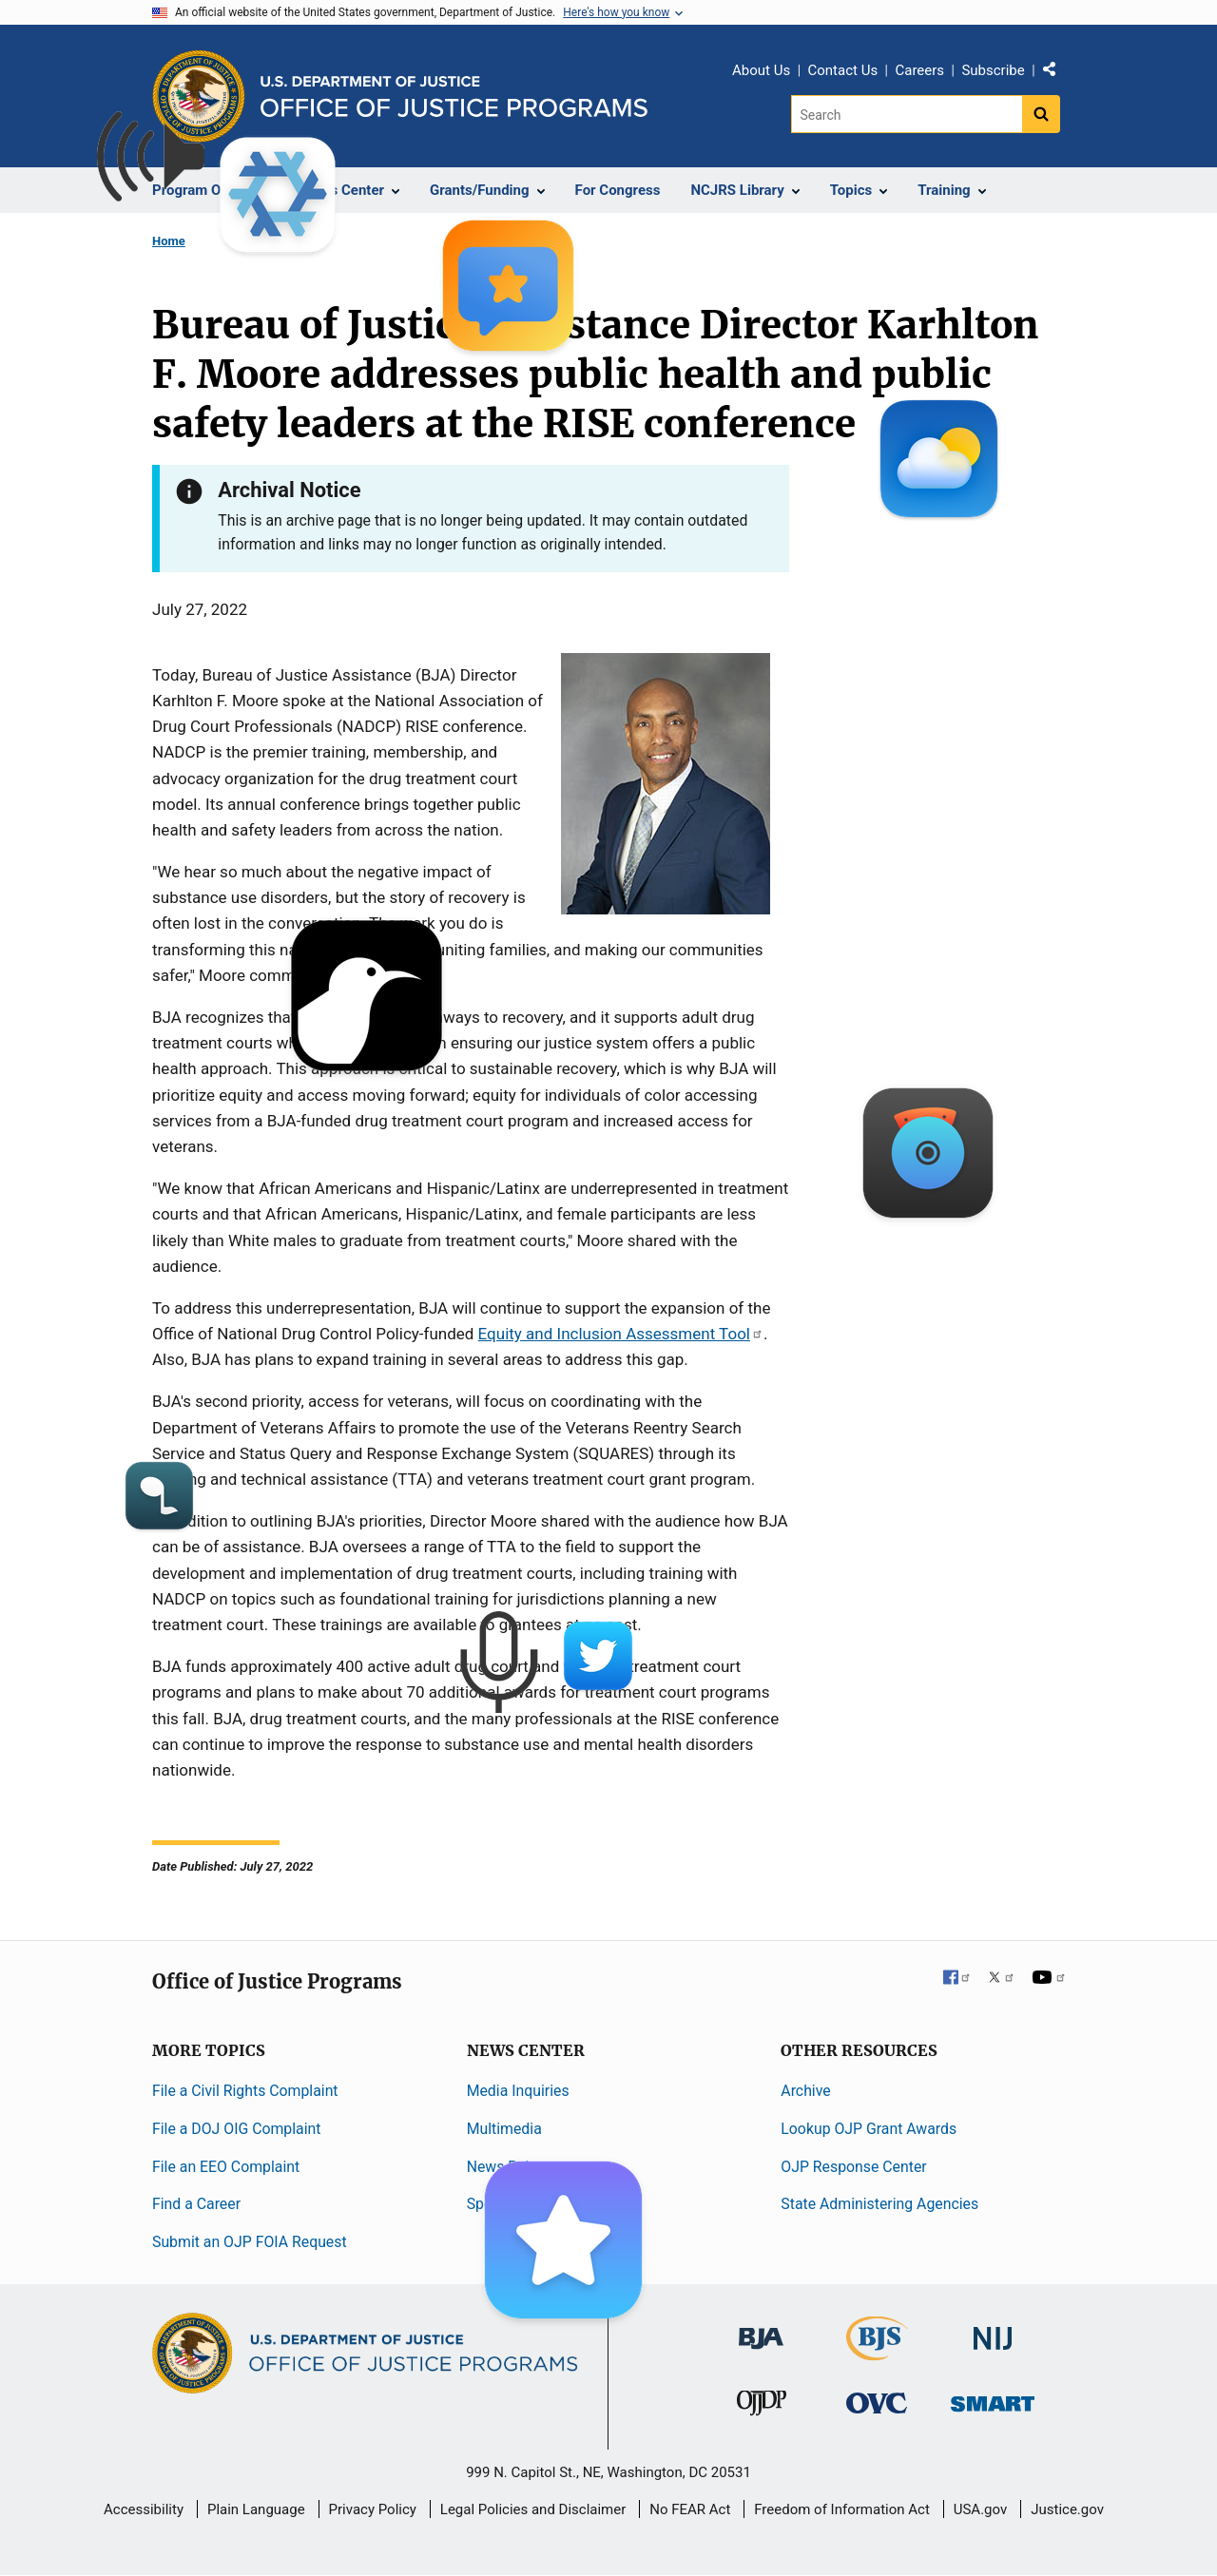 The width and height of the screenshot is (1217, 2576). What do you see at coordinates (938, 458) in the screenshot?
I see `open the weather app` at bounding box center [938, 458].